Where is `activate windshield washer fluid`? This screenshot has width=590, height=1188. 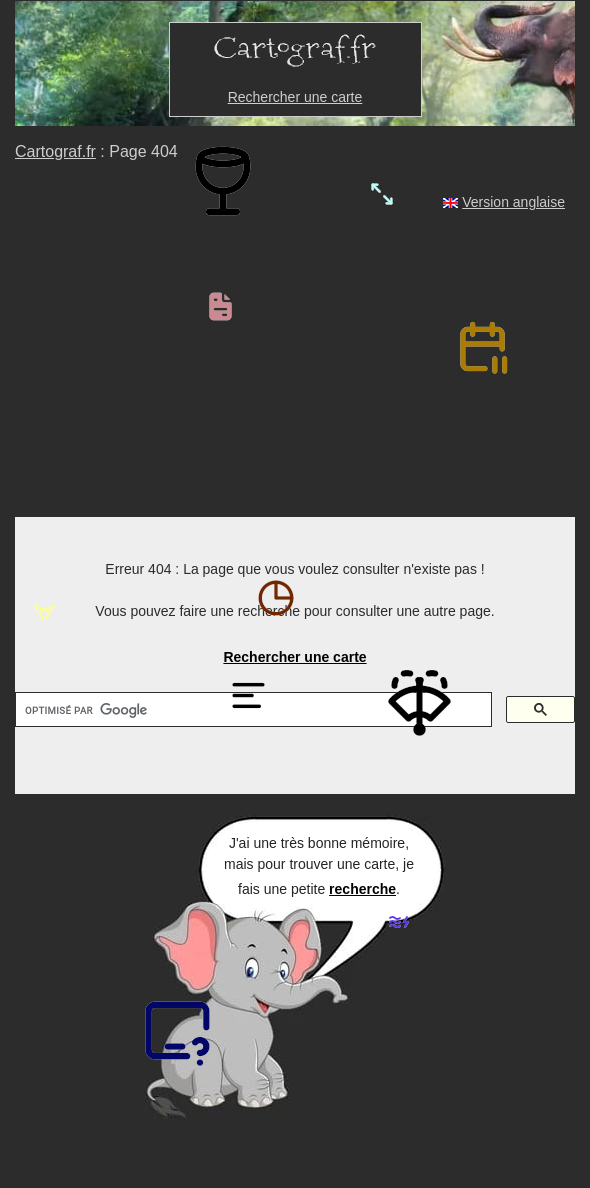 activate windshield washer fluid is located at coordinates (419, 704).